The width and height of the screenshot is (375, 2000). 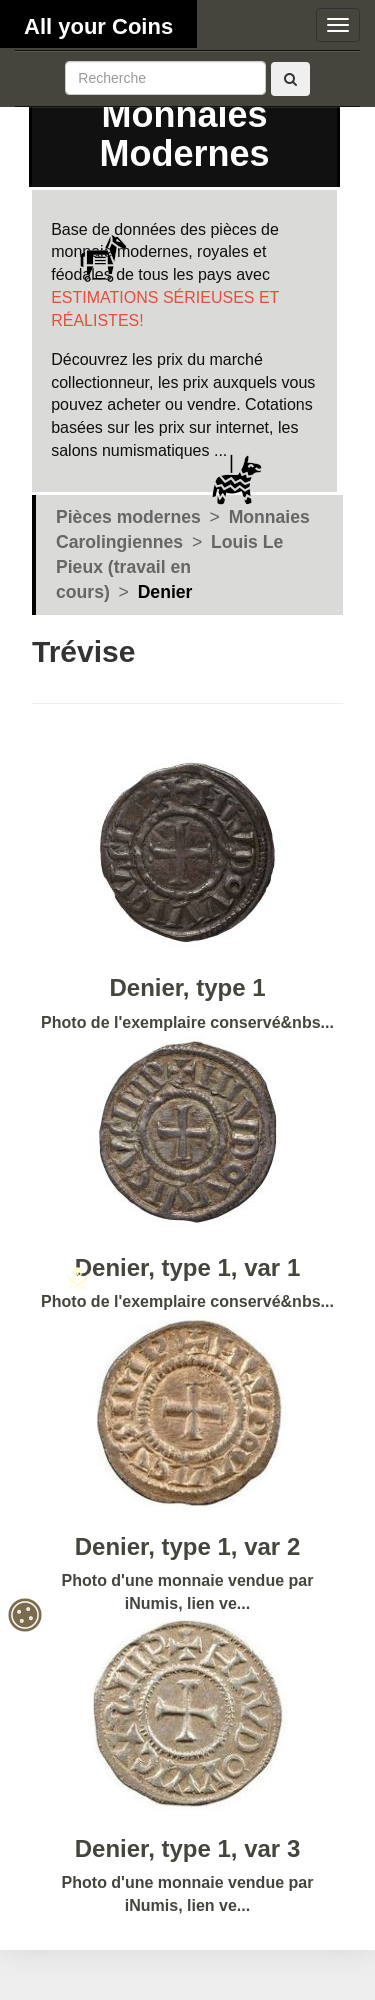 I want to click on clothing or fashion category, so click(x=25, y=1615).